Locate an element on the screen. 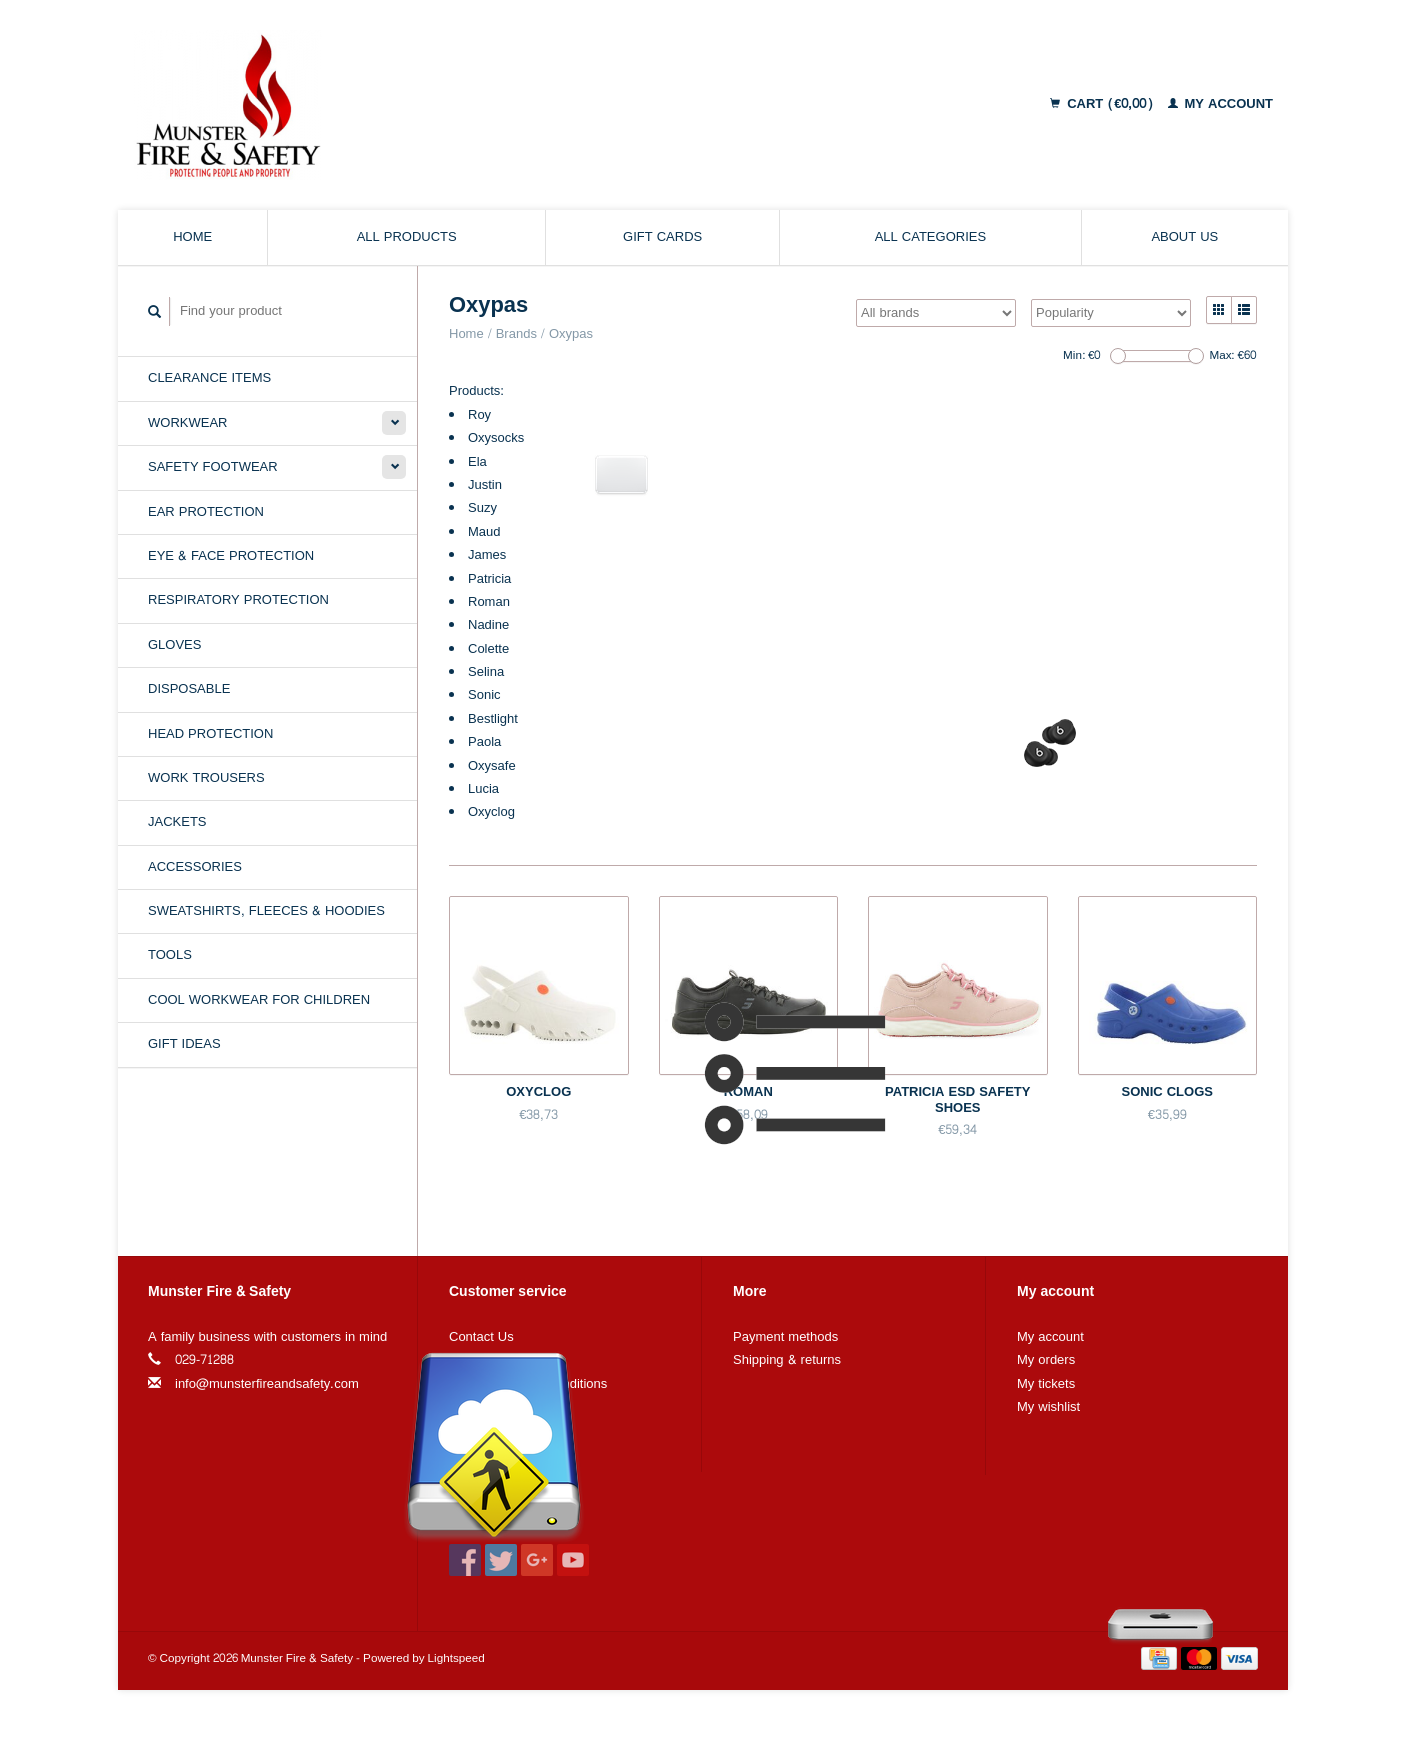 This screenshot has height=1750, width=1406. access iDisk cloud storage for user files is located at coordinates (494, 1447).